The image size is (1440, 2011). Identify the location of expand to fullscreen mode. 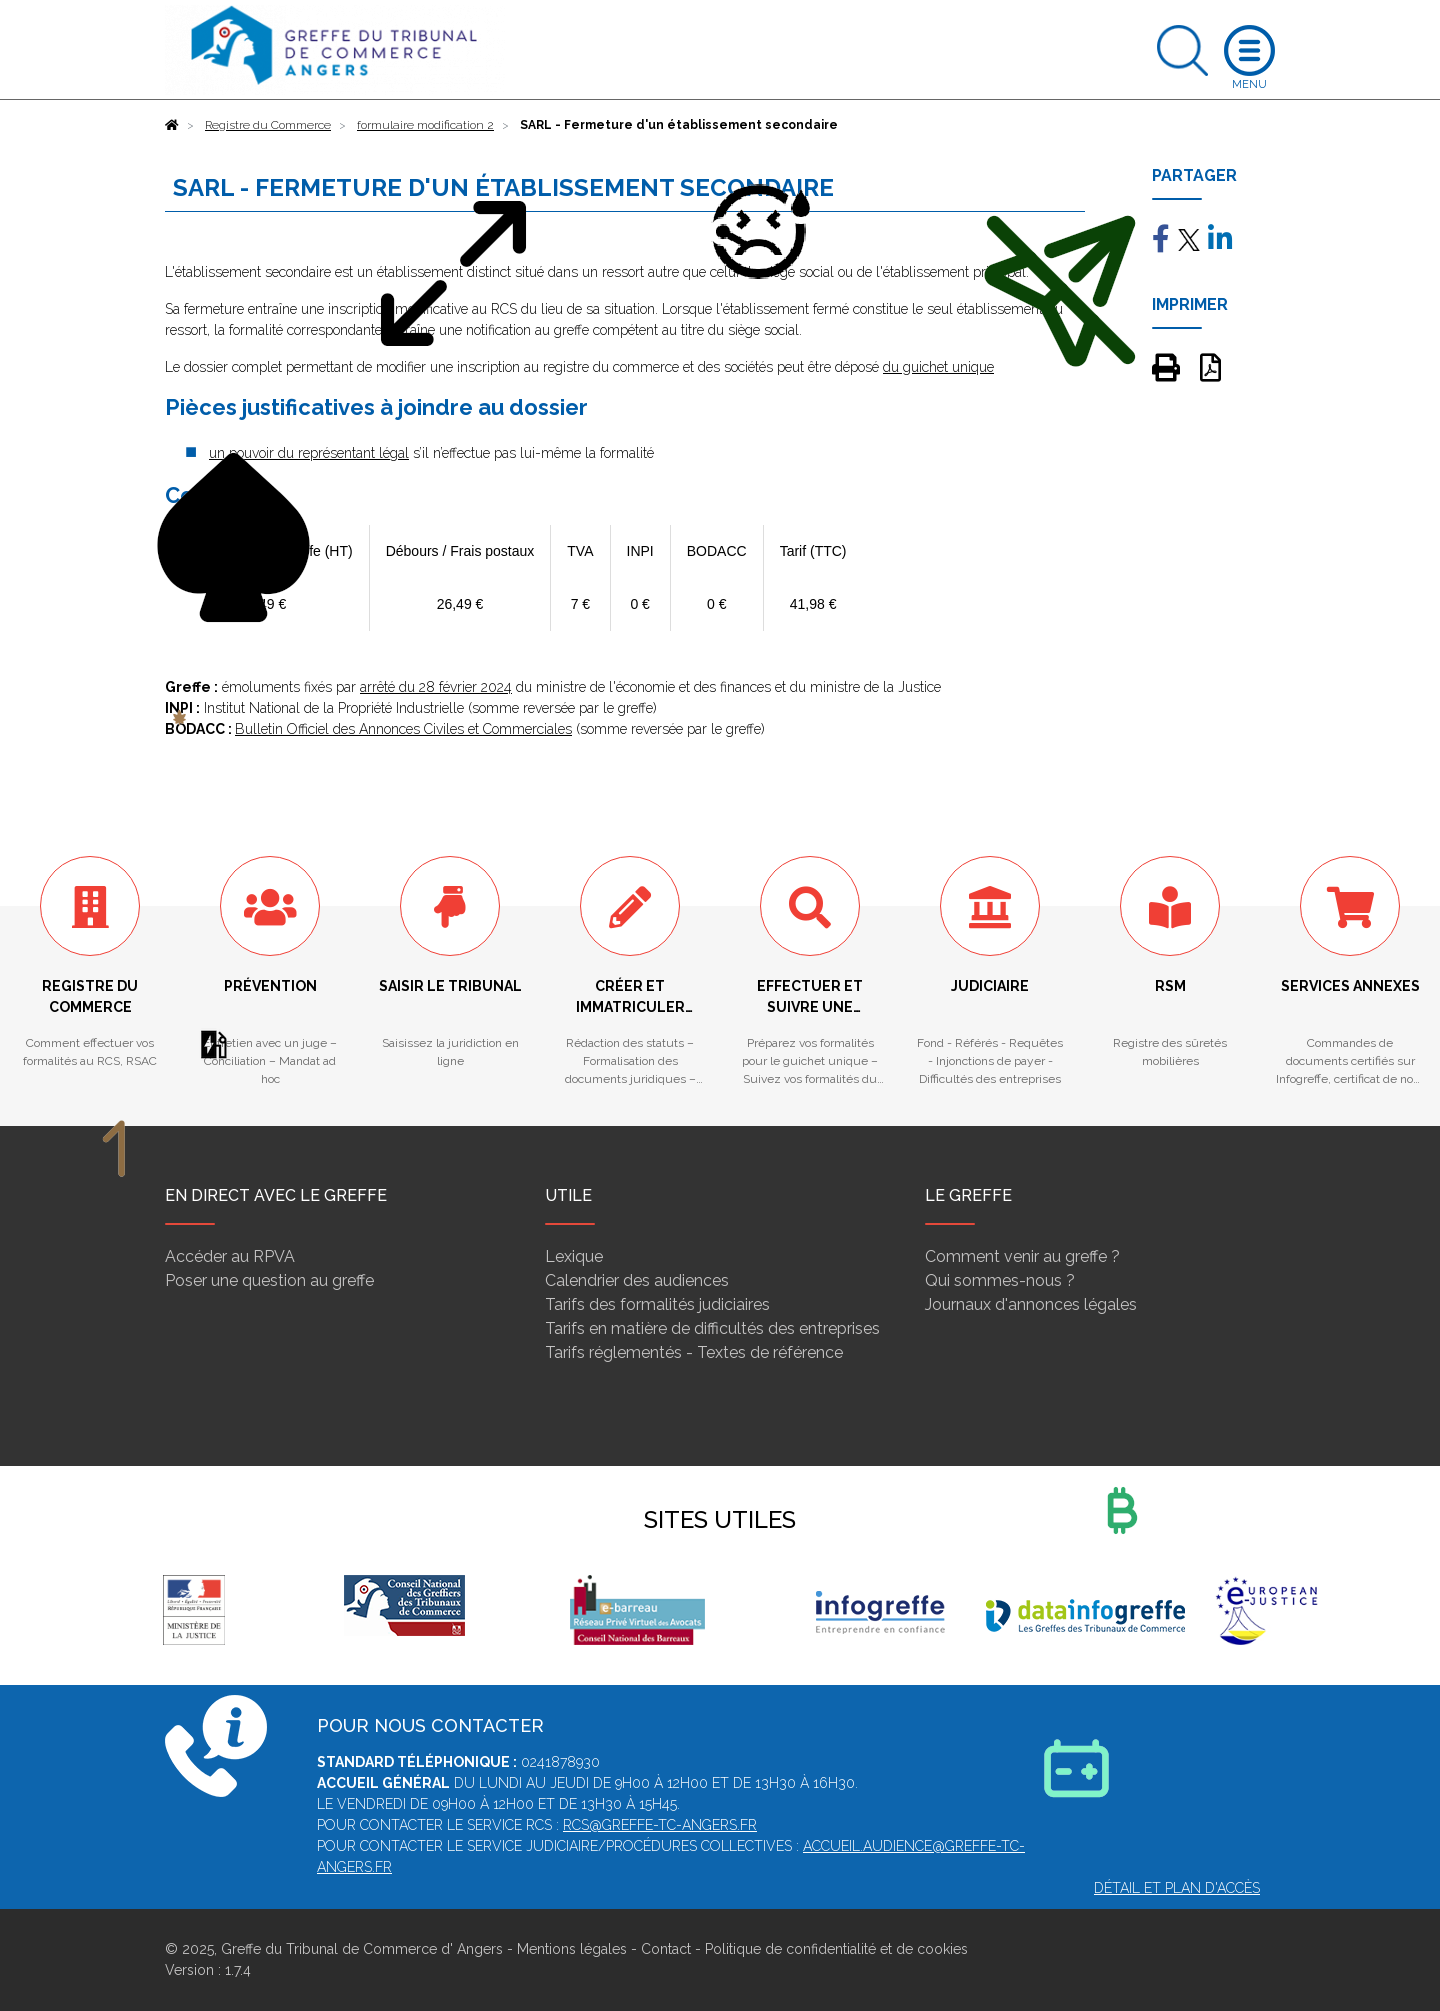
(453, 273).